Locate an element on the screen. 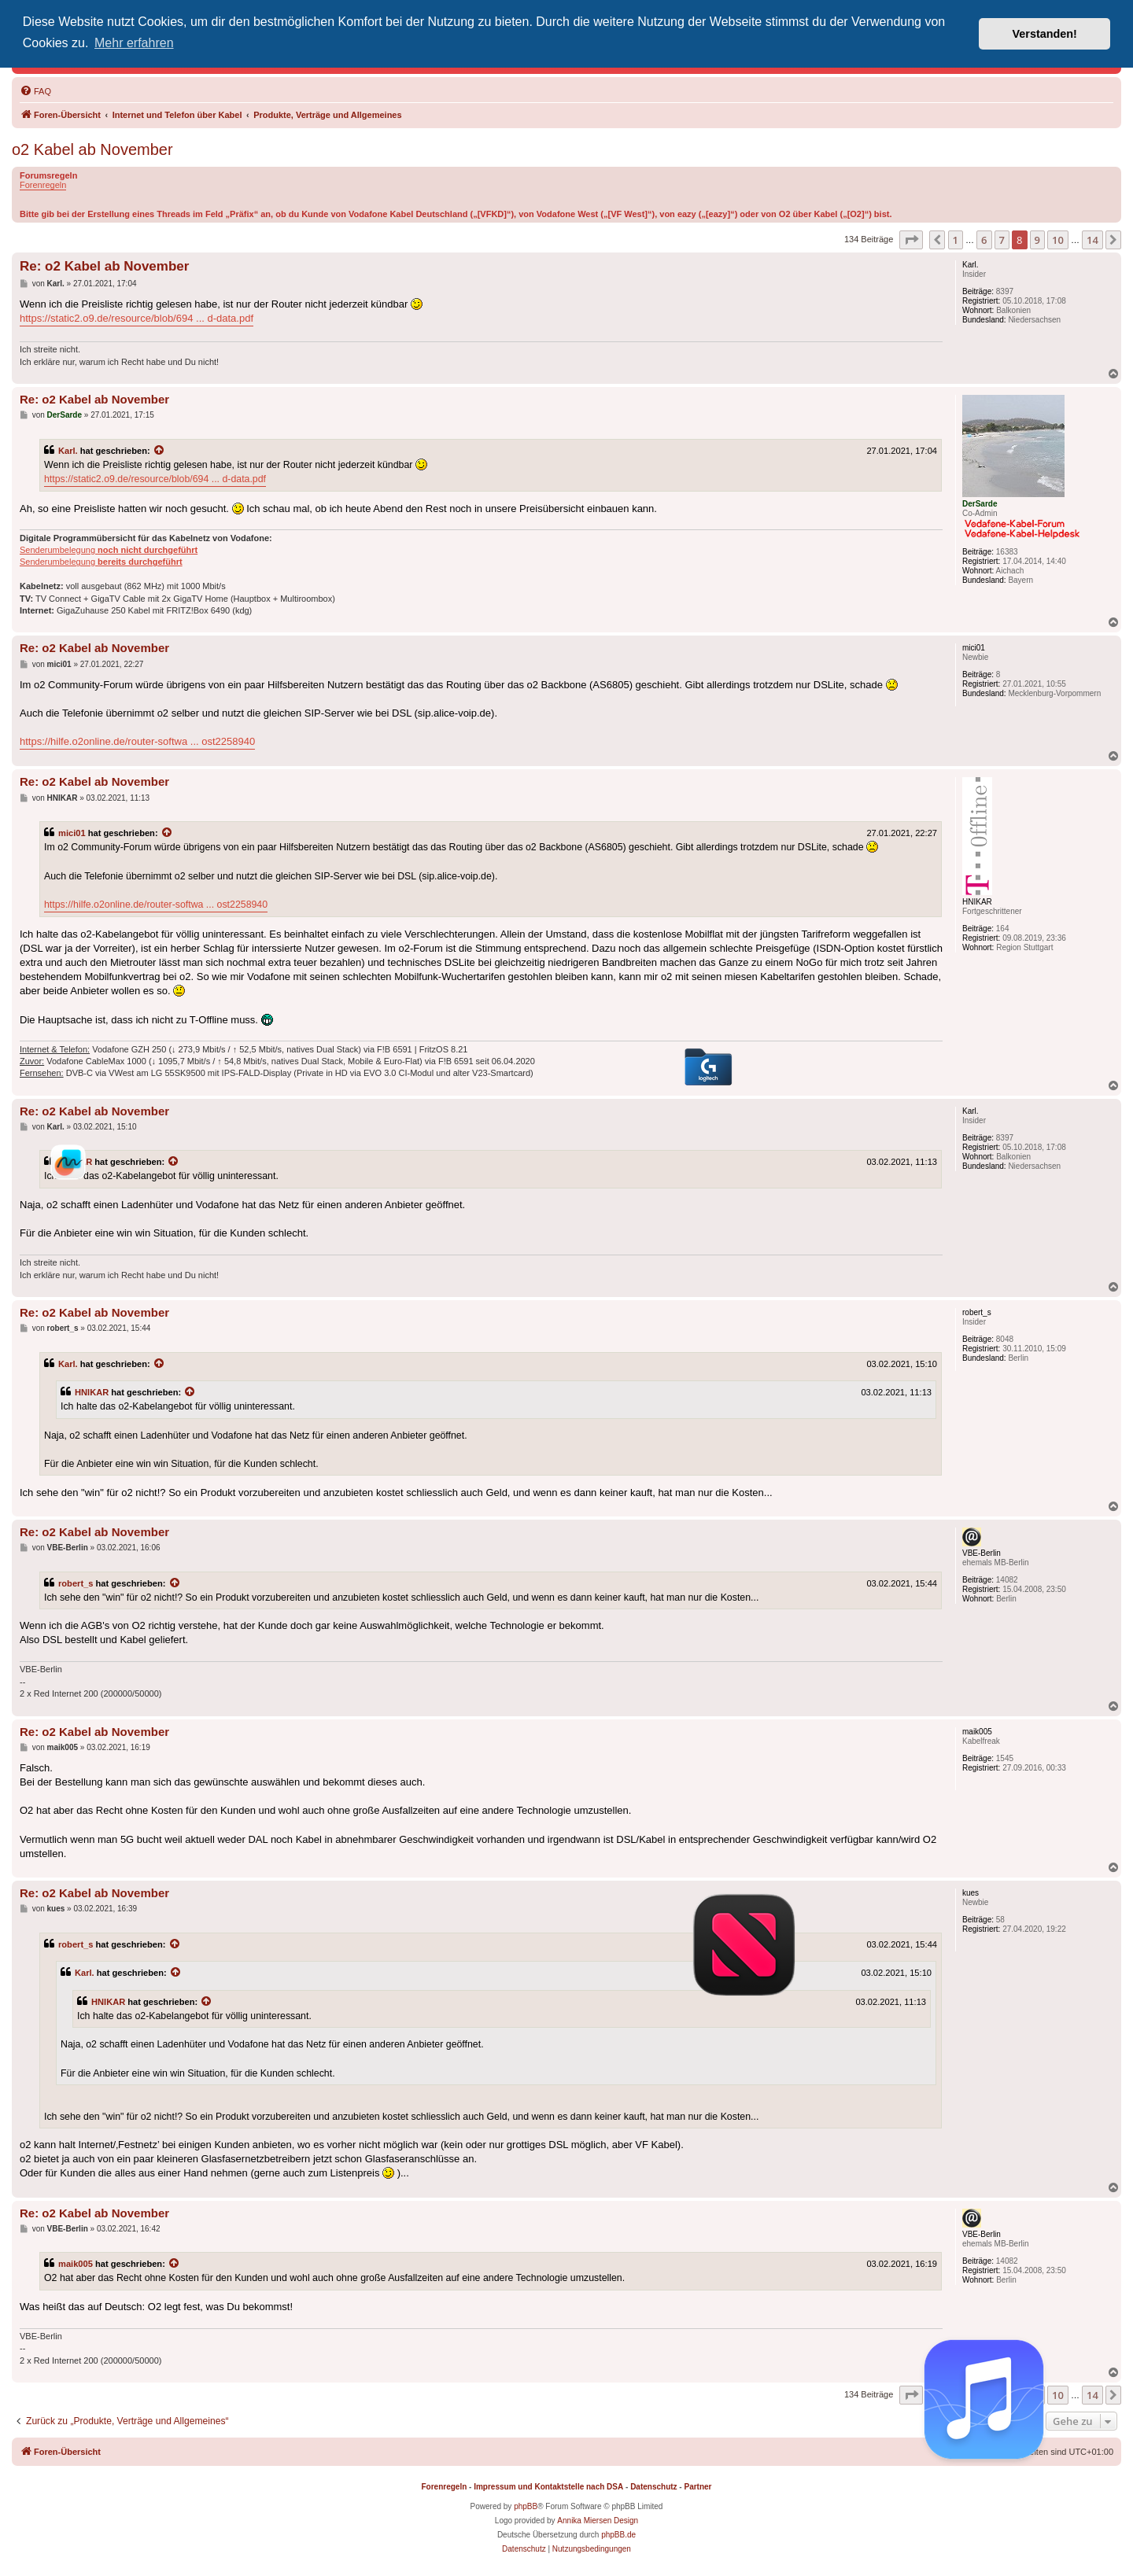 The image size is (1133, 2576). open logitech software or driver files is located at coordinates (708, 1068).